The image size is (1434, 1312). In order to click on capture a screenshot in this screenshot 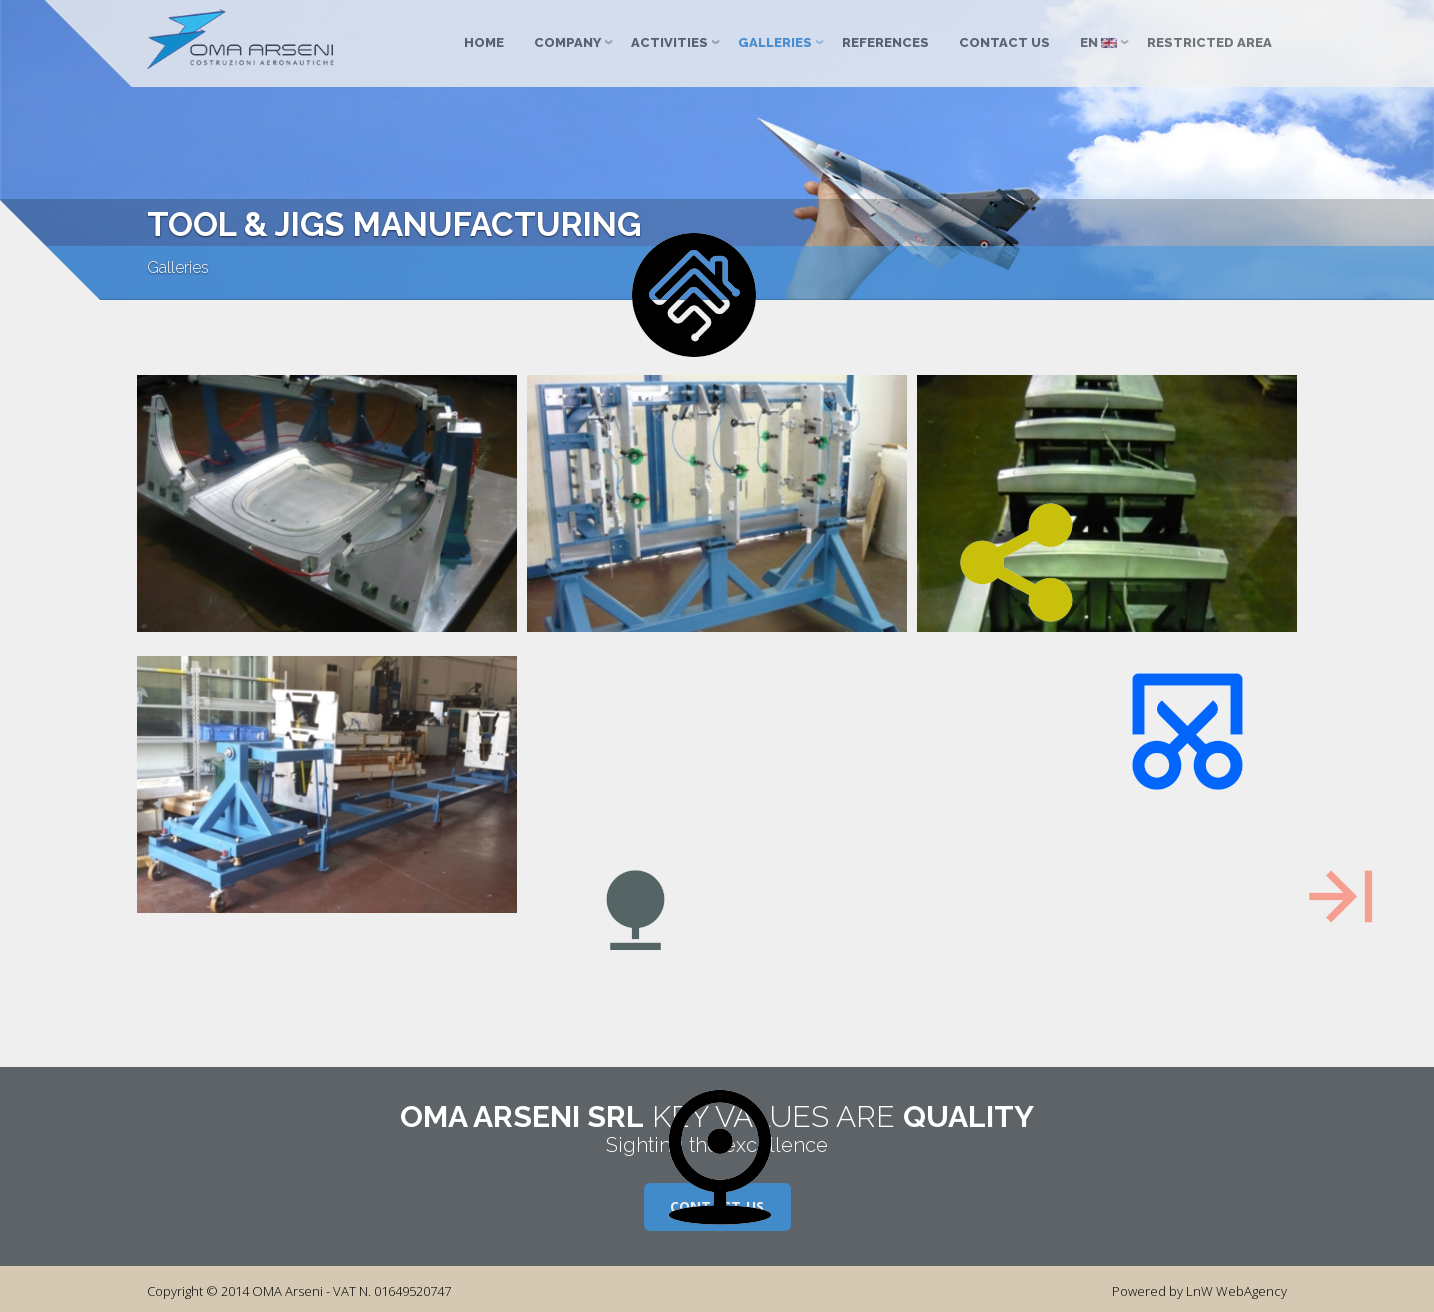, I will do `click(1187, 728)`.